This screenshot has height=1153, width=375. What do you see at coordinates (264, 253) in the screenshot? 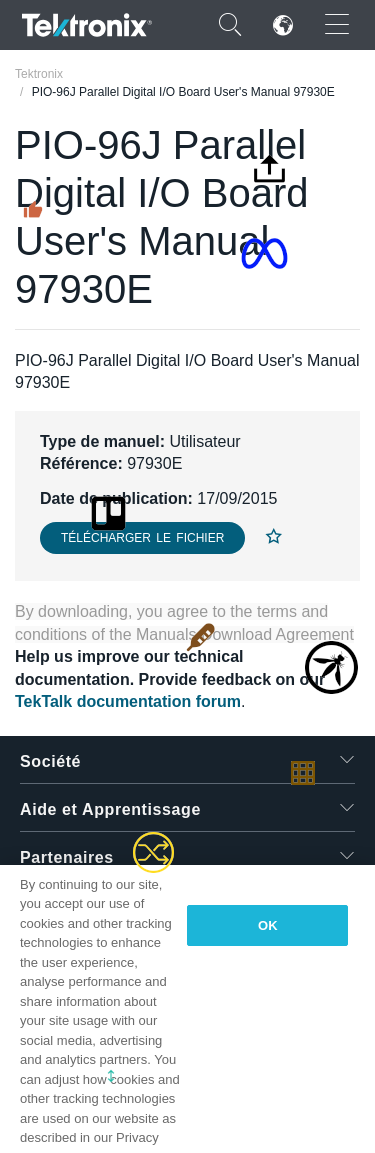
I see `Meta company logo` at bounding box center [264, 253].